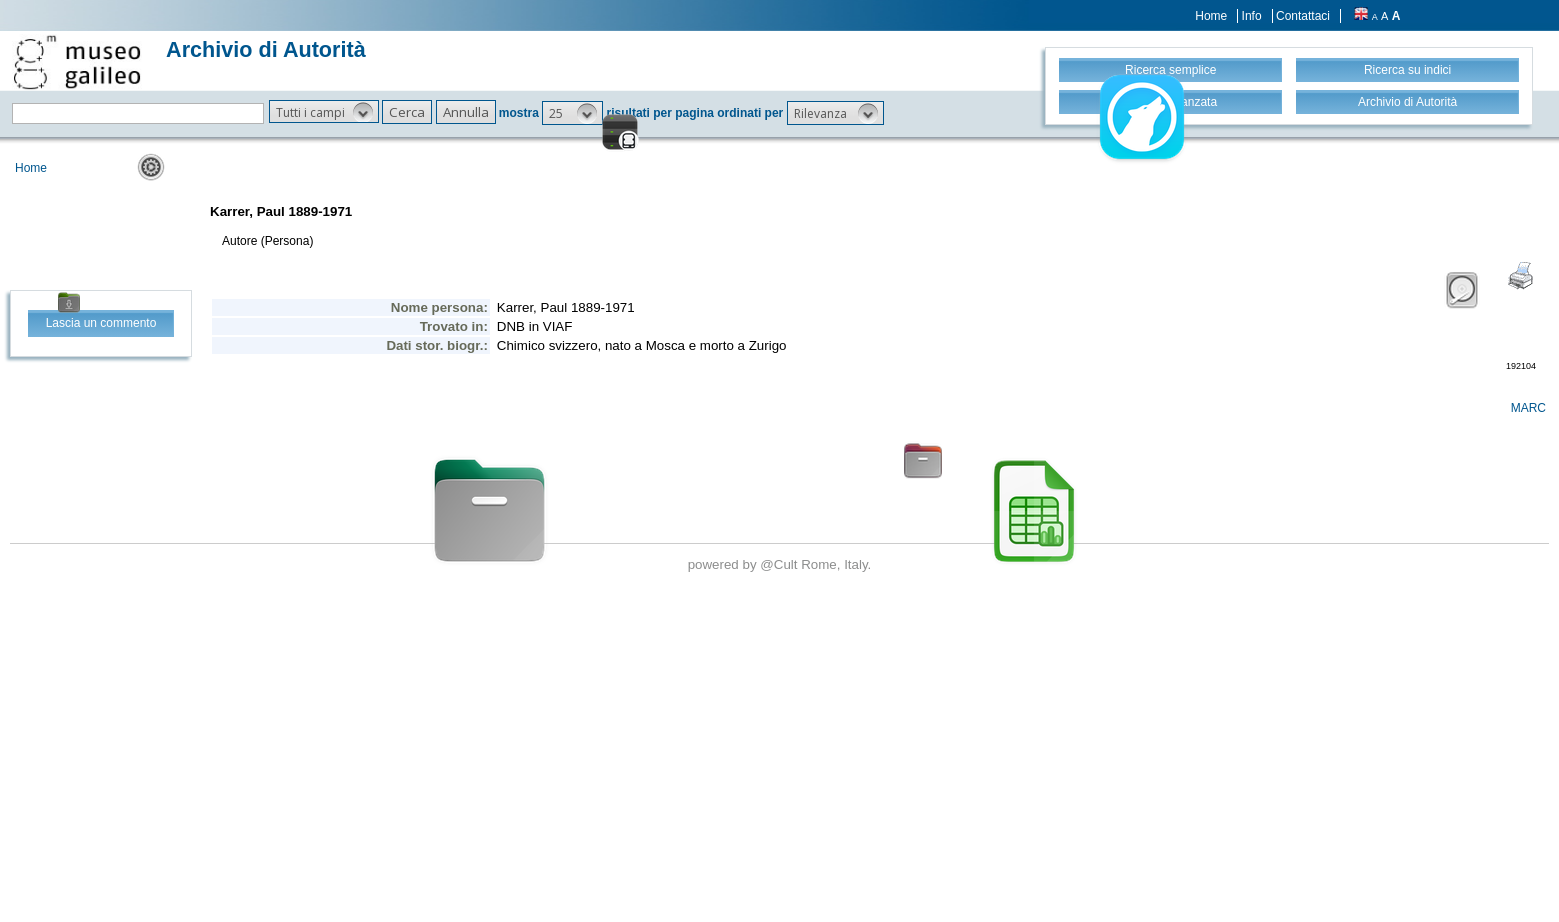 The width and height of the screenshot is (1559, 922). I want to click on access your downloads folder, so click(69, 302).